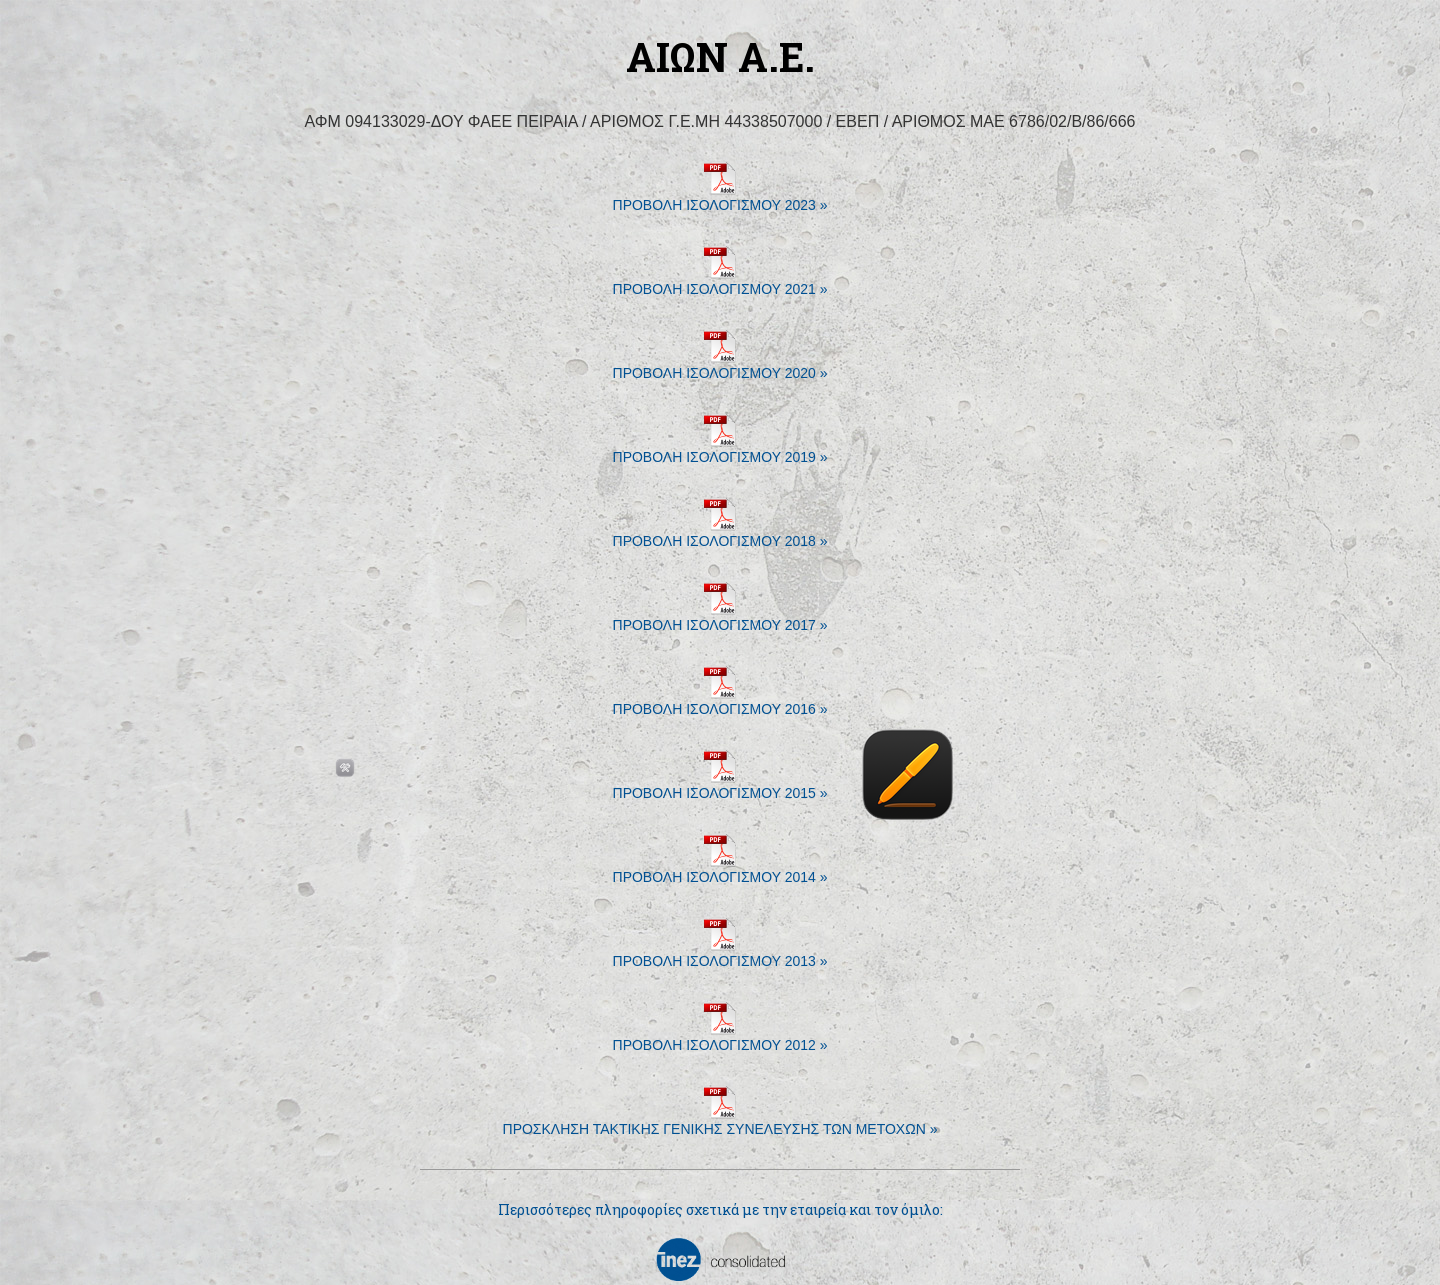  What do you see at coordinates (907, 774) in the screenshot?
I see `open pages document editor` at bounding box center [907, 774].